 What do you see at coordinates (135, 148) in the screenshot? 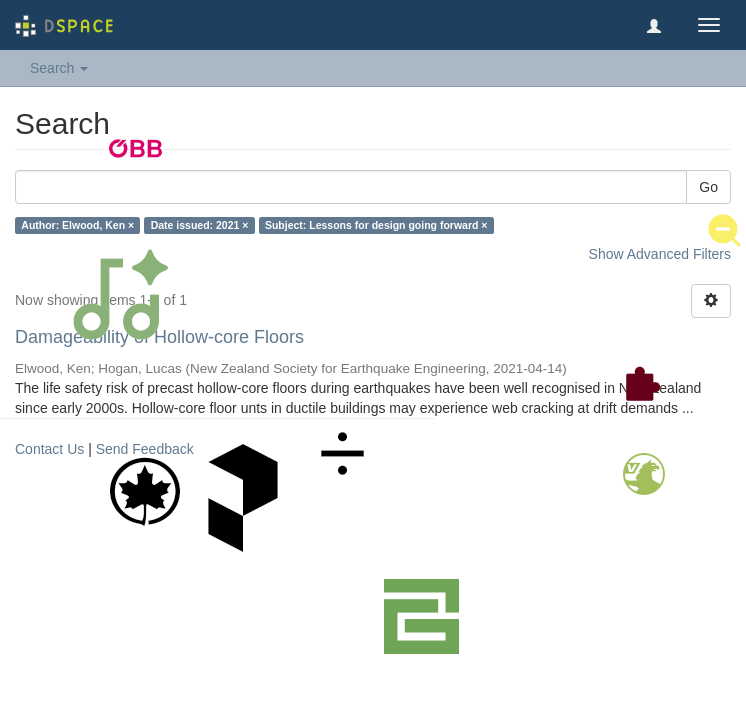
I see `navigate to ÖBB austrian railway services` at bounding box center [135, 148].